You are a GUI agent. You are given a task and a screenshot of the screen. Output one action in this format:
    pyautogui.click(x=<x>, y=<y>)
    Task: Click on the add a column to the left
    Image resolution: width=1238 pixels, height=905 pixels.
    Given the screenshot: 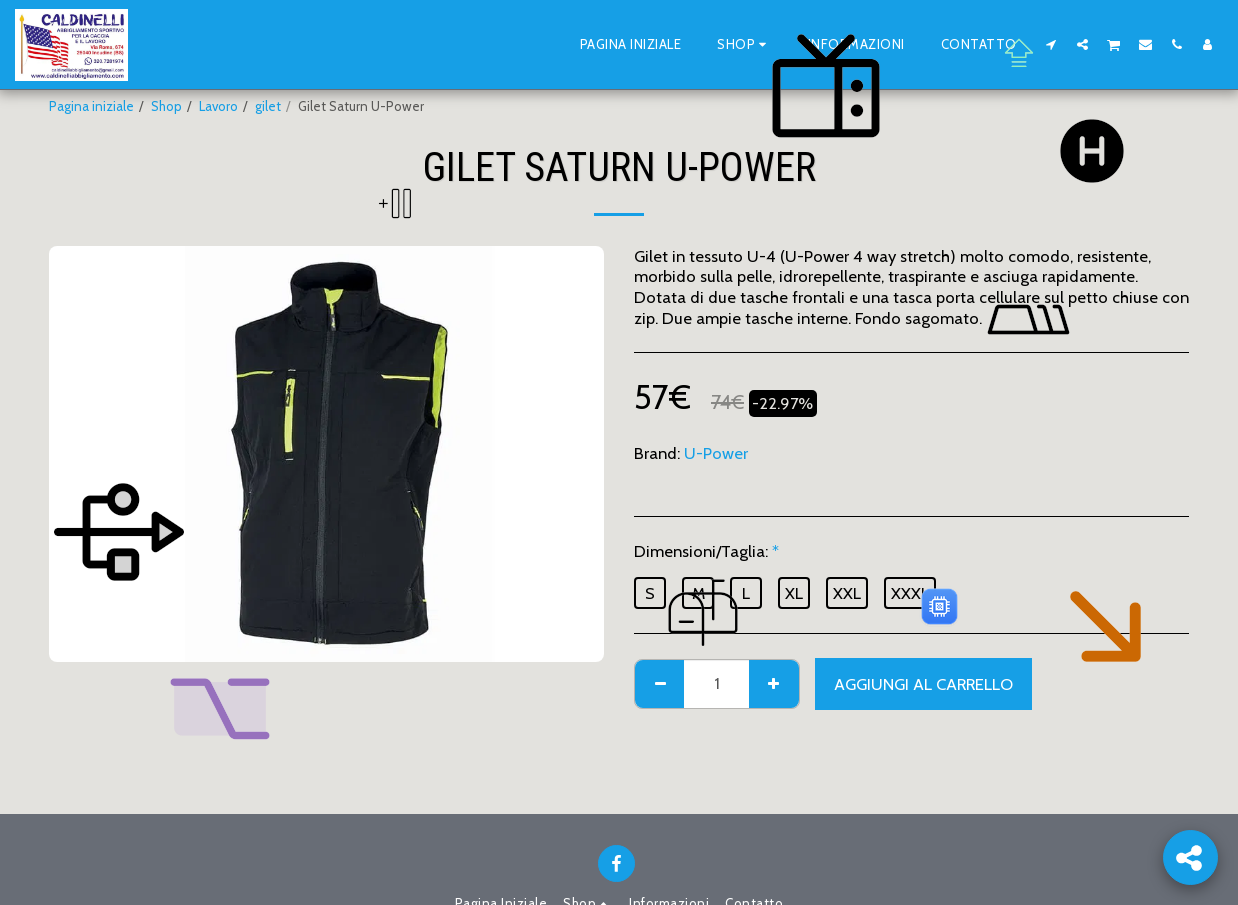 What is the action you would take?
    pyautogui.click(x=397, y=203)
    